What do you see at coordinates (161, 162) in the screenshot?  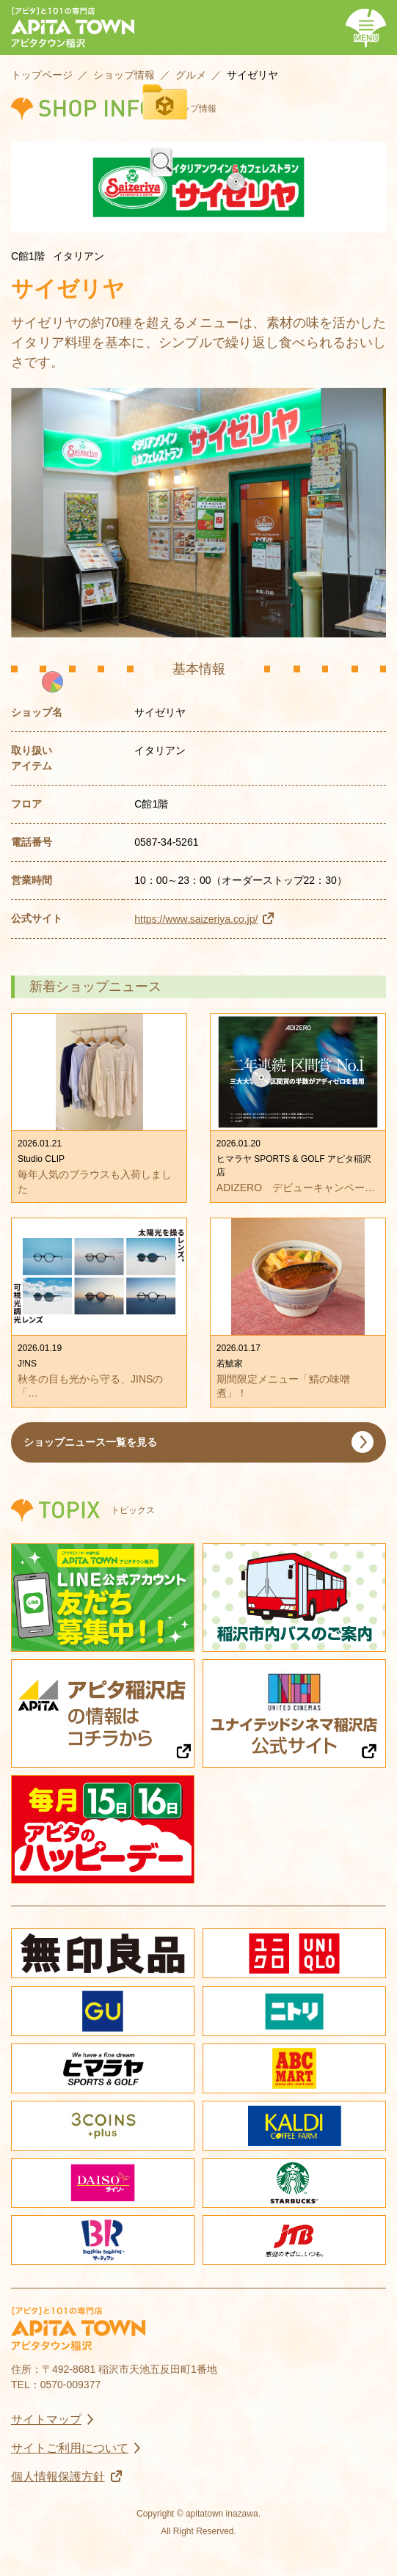 I see `open system logs viewer` at bounding box center [161, 162].